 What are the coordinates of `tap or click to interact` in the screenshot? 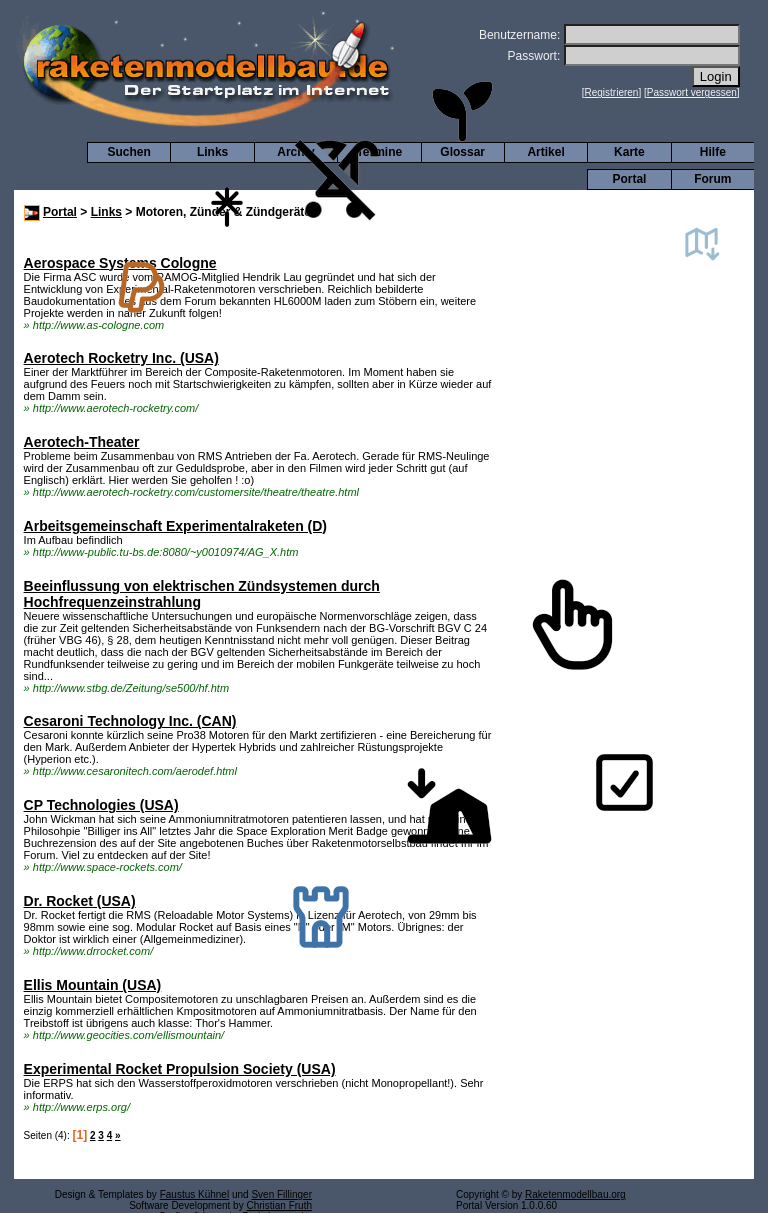 It's located at (573, 622).